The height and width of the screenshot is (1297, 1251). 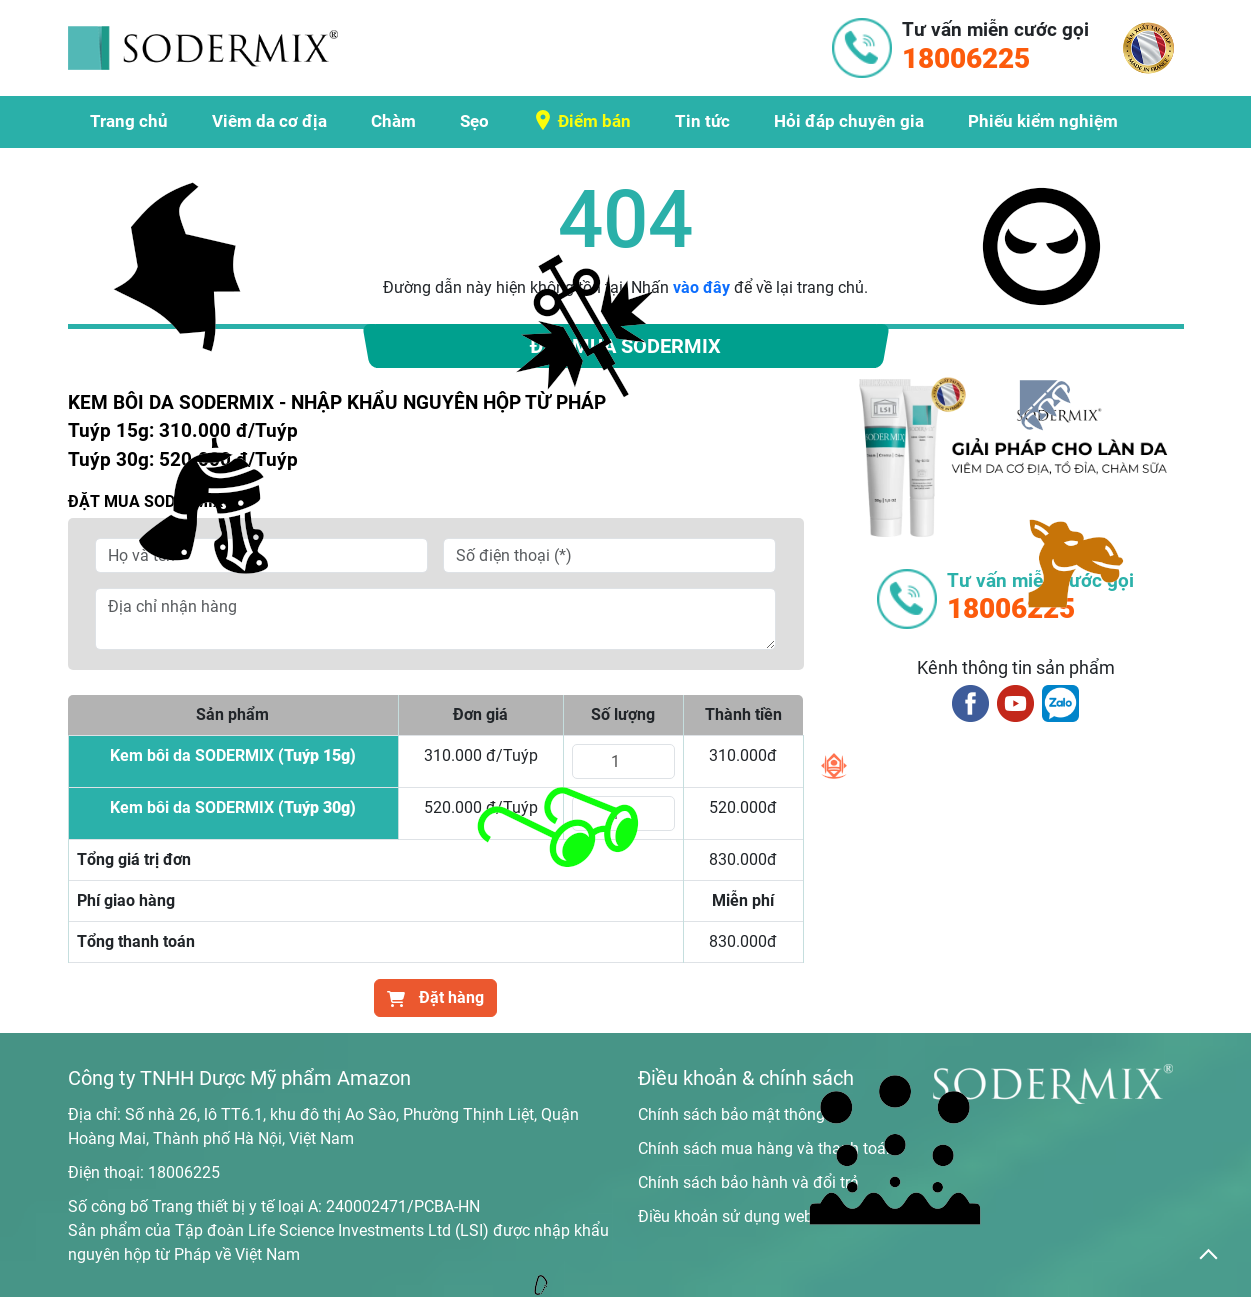 What do you see at coordinates (834, 766) in the screenshot?
I see `decorative game emblem or faction symbol` at bounding box center [834, 766].